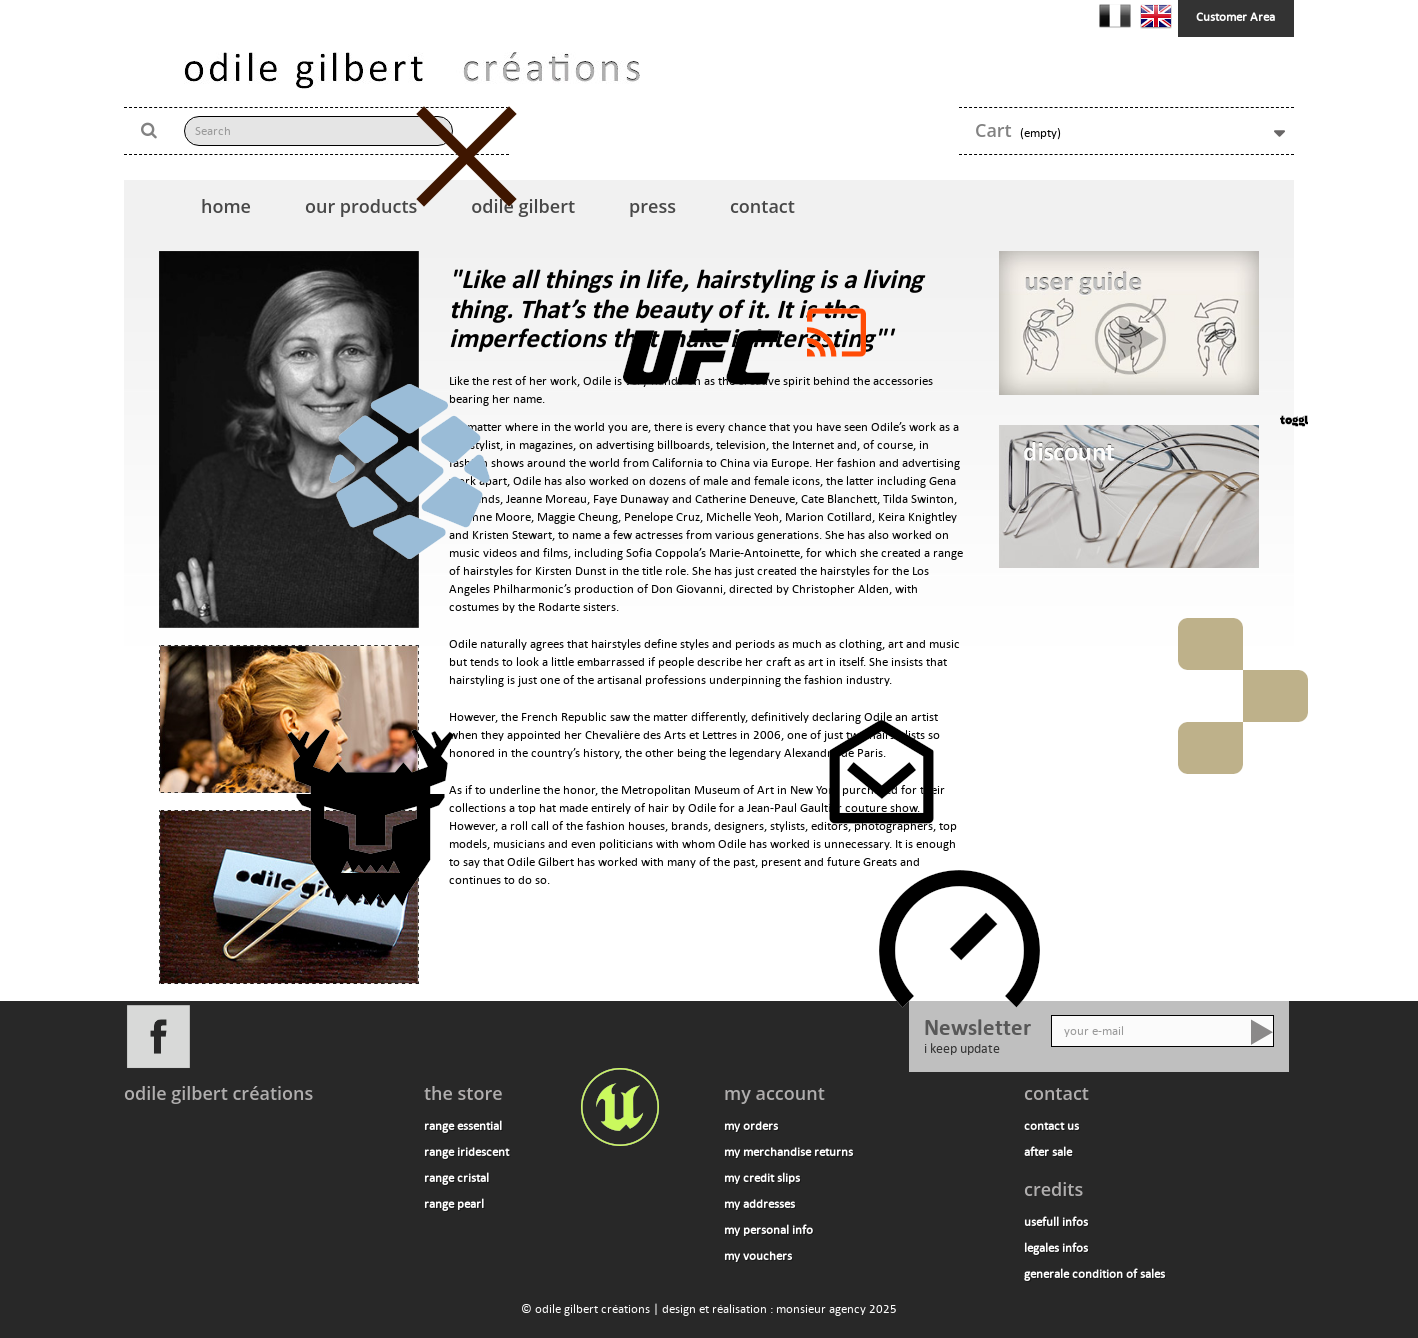  What do you see at coordinates (620, 1107) in the screenshot?
I see `unreal engine logo` at bounding box center [620, 1107].